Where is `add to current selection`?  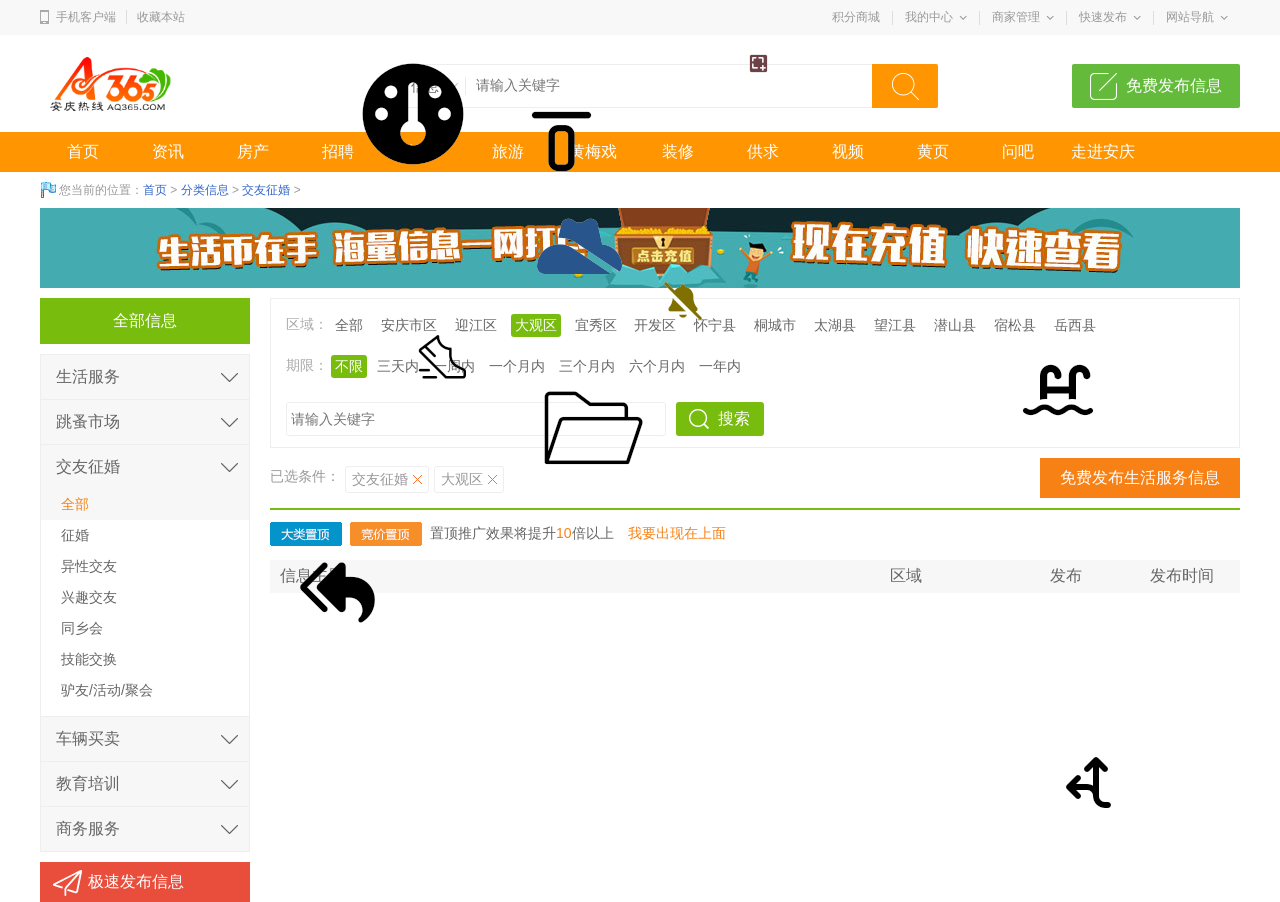
add to current selection is located at coordinates (758, 63).